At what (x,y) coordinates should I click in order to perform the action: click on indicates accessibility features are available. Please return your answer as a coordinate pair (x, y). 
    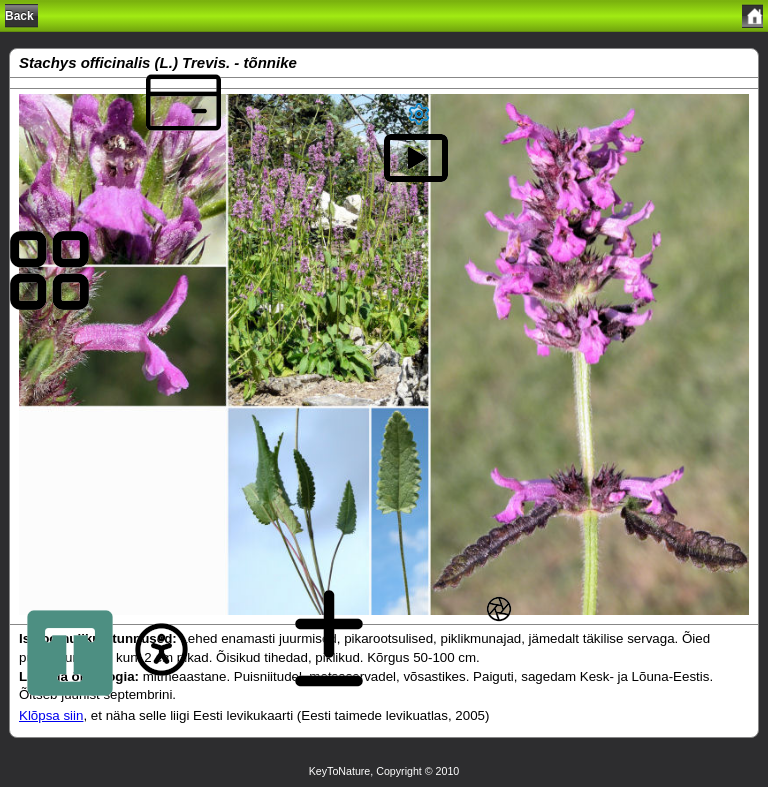
    Looking at the image, I should click on (161, 649).